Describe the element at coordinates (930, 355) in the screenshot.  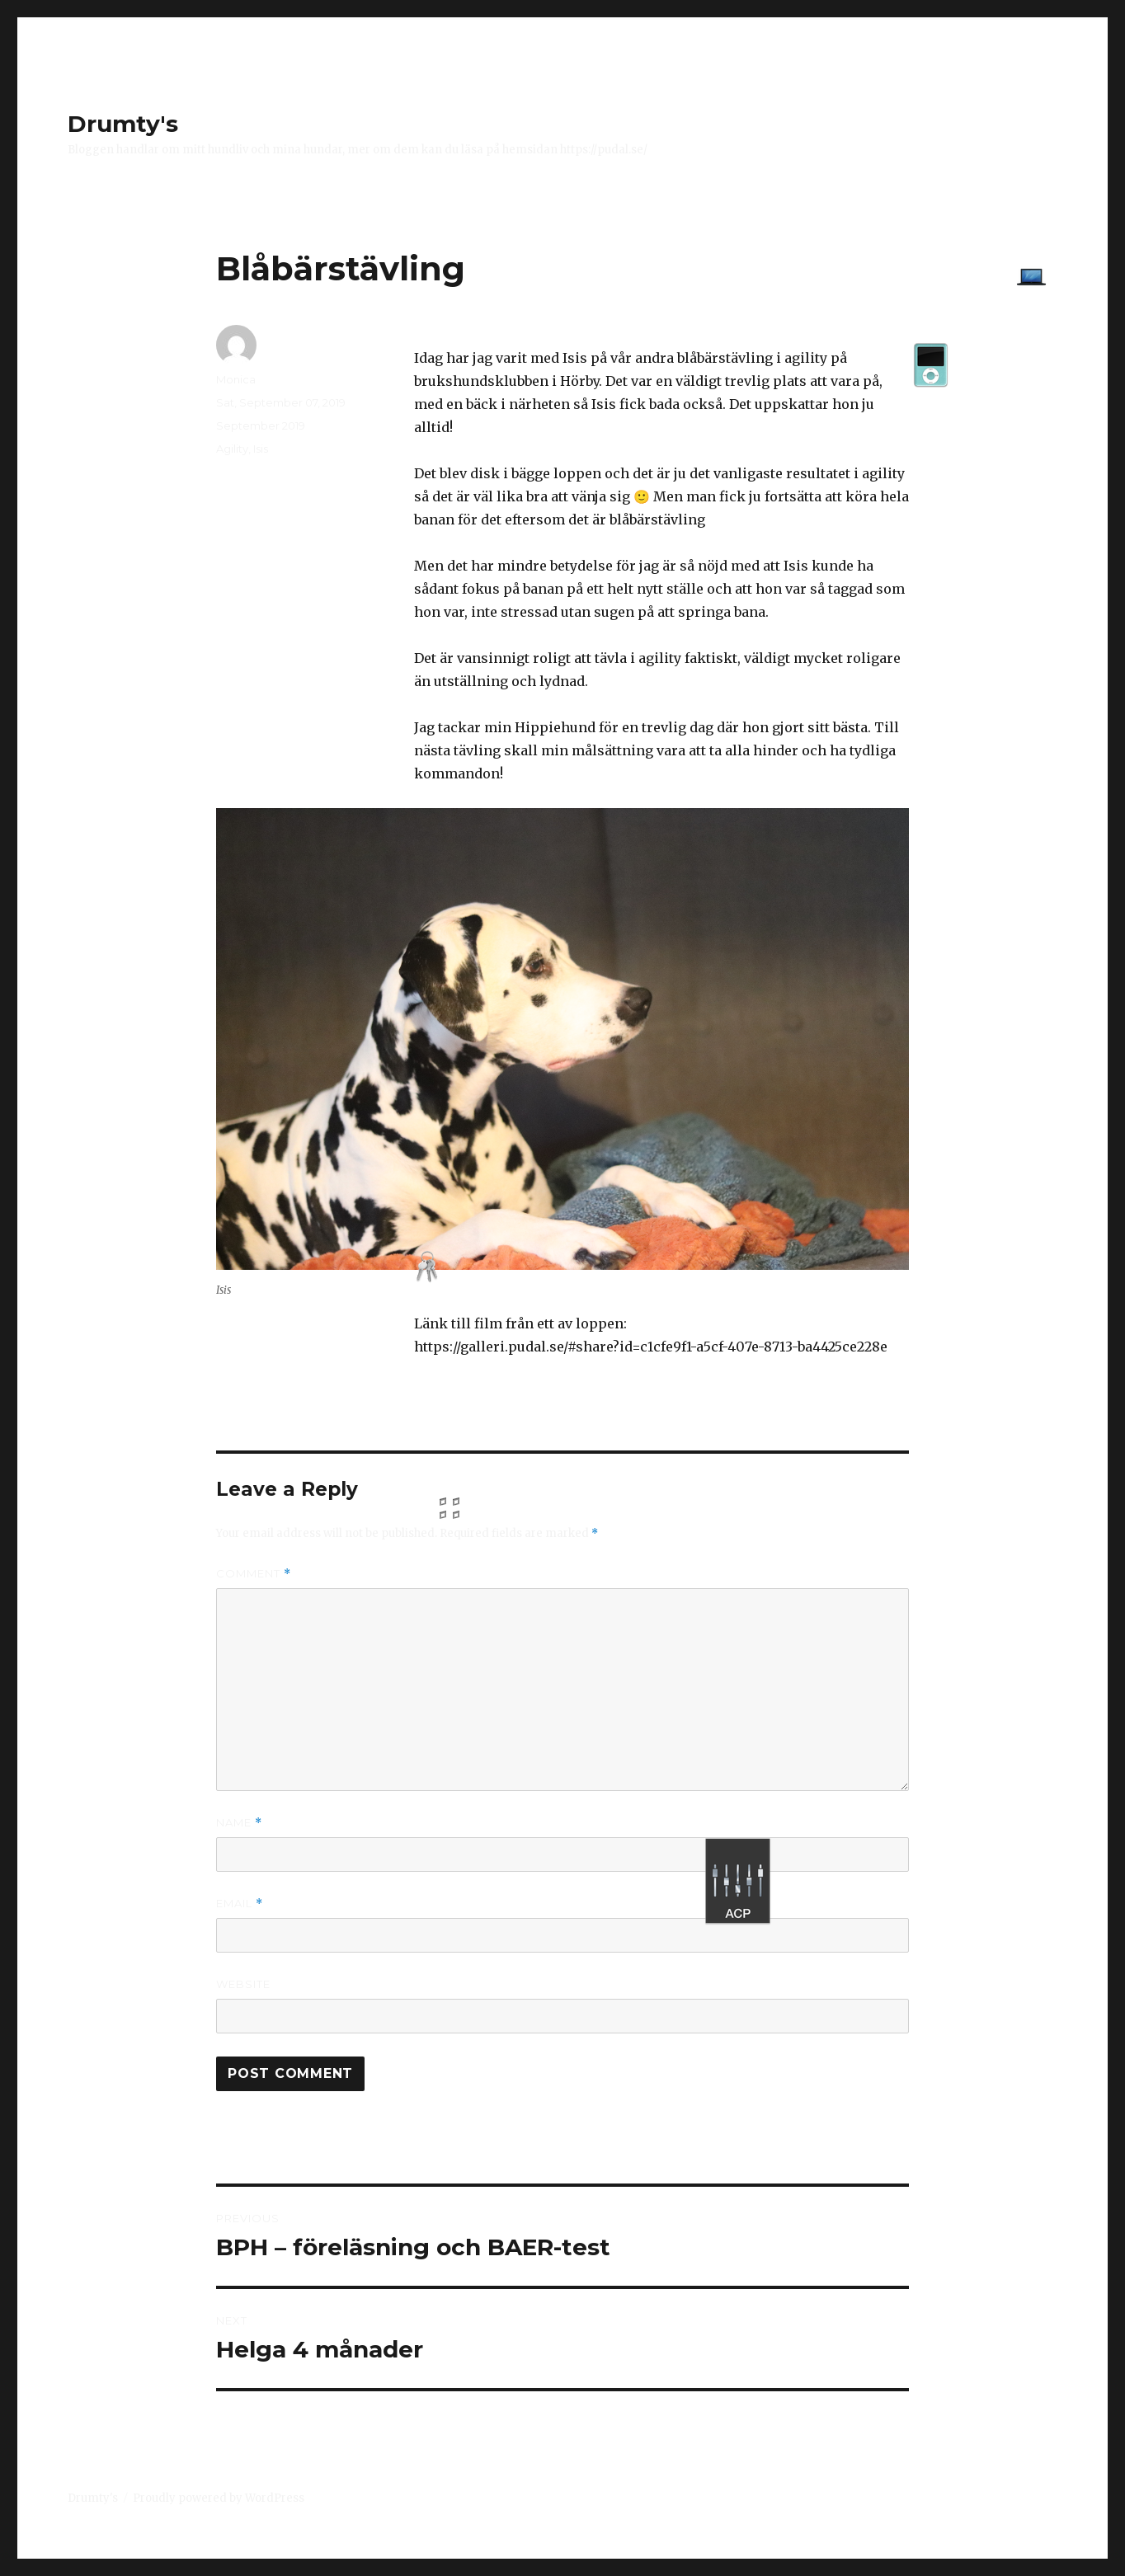
I see `iPod nano device connected` at that location.